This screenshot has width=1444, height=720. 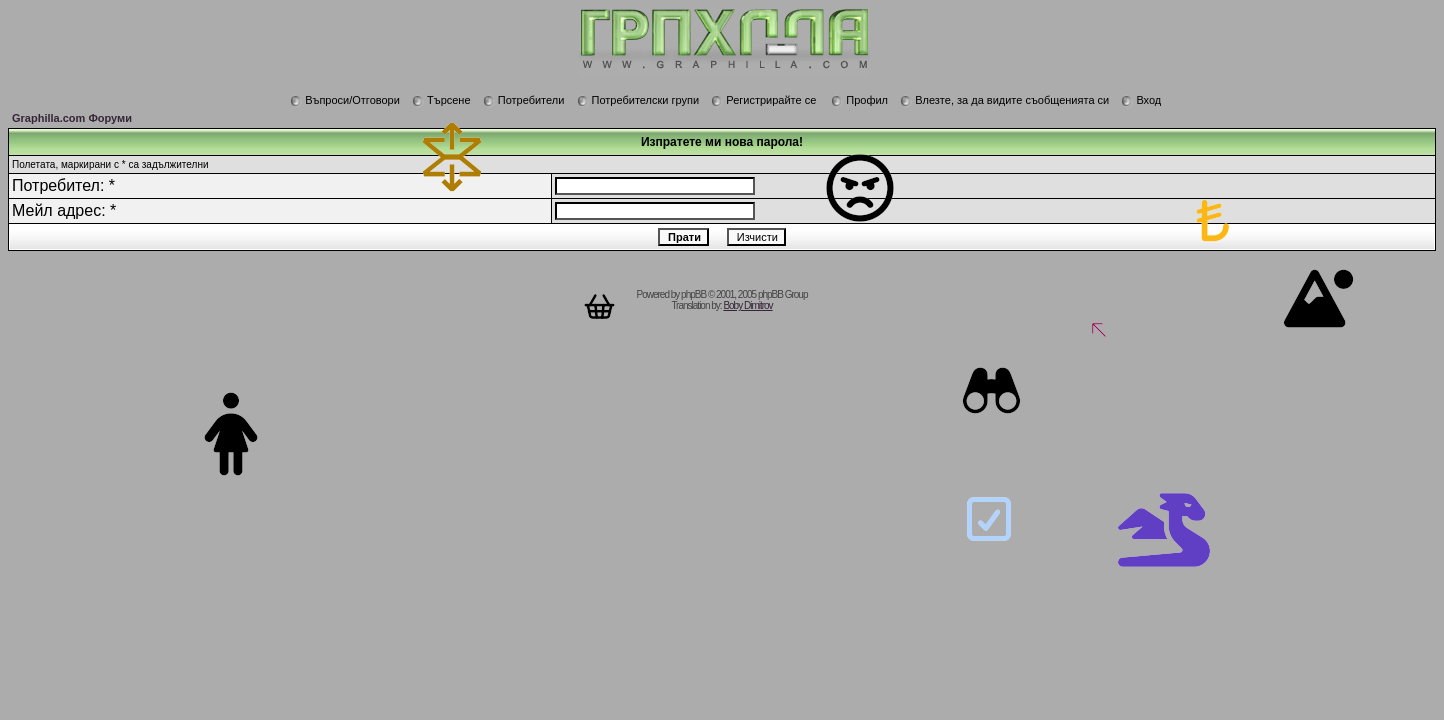 What do you see at coordinates (231, 434) in the screenshot?
I see `women's restroom indicator` at bounding box center [231, 434].